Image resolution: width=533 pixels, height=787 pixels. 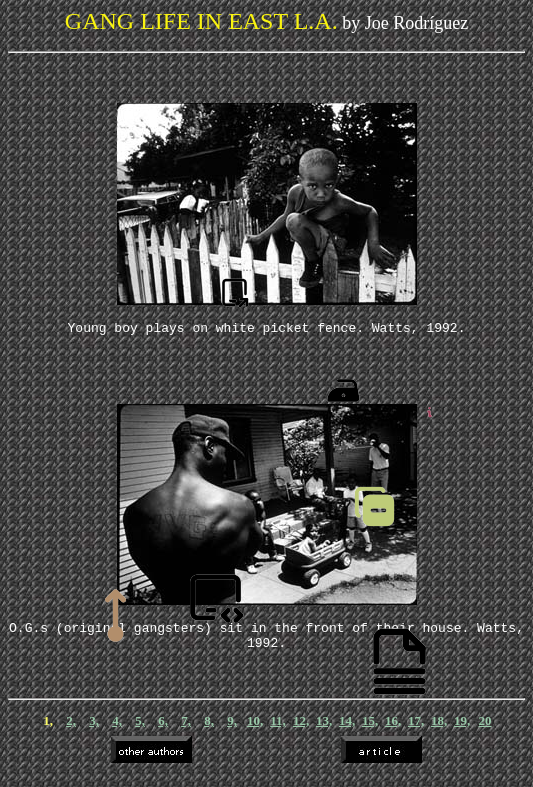 I want to click on open code editor on tablet device, so click(x=215, y=597).